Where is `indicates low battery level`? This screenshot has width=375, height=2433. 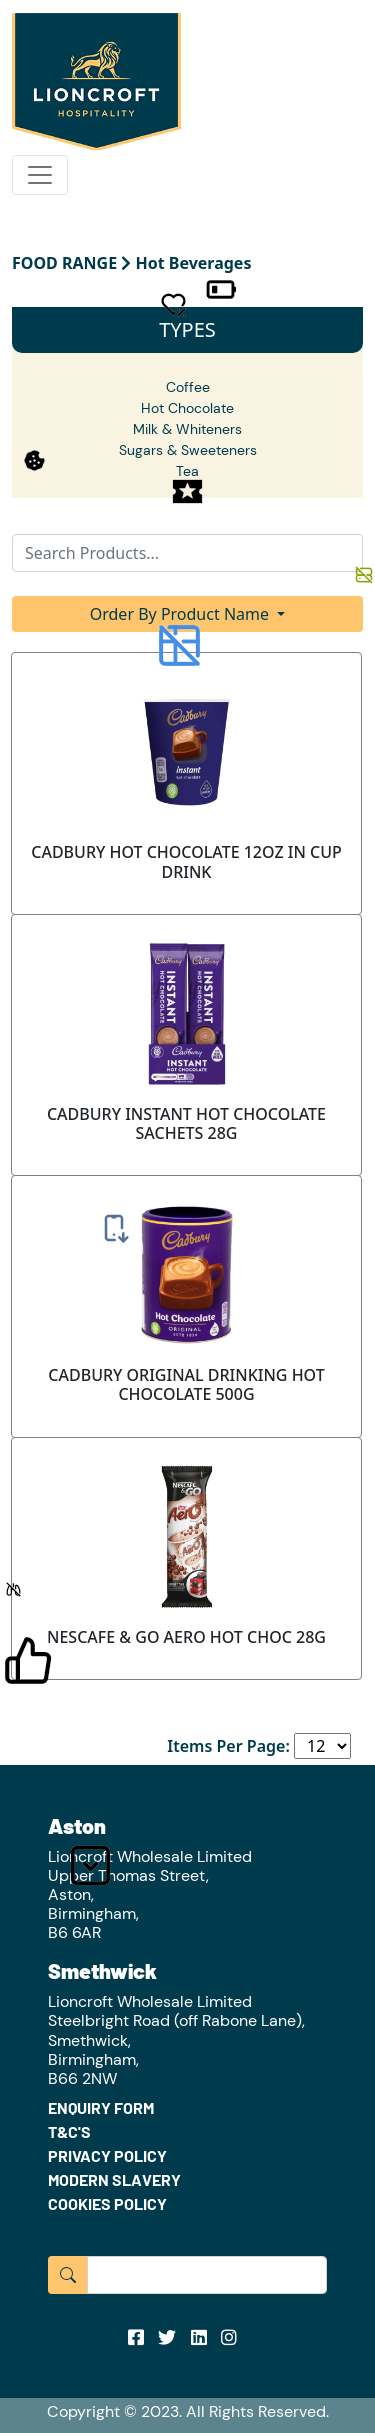 indicates low battery level is located at coordinates (220, 289).